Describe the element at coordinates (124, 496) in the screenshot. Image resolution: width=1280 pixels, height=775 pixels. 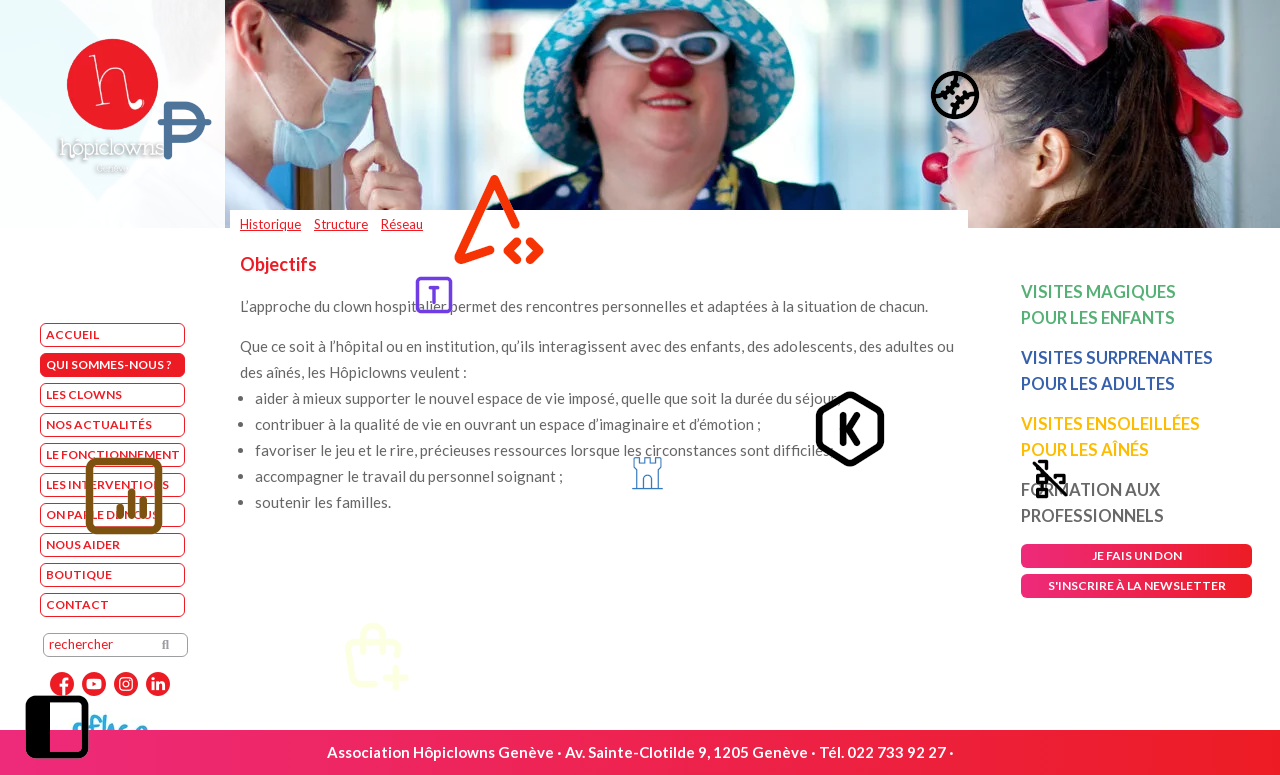
I see `align content to bottom-right corner` at that location.